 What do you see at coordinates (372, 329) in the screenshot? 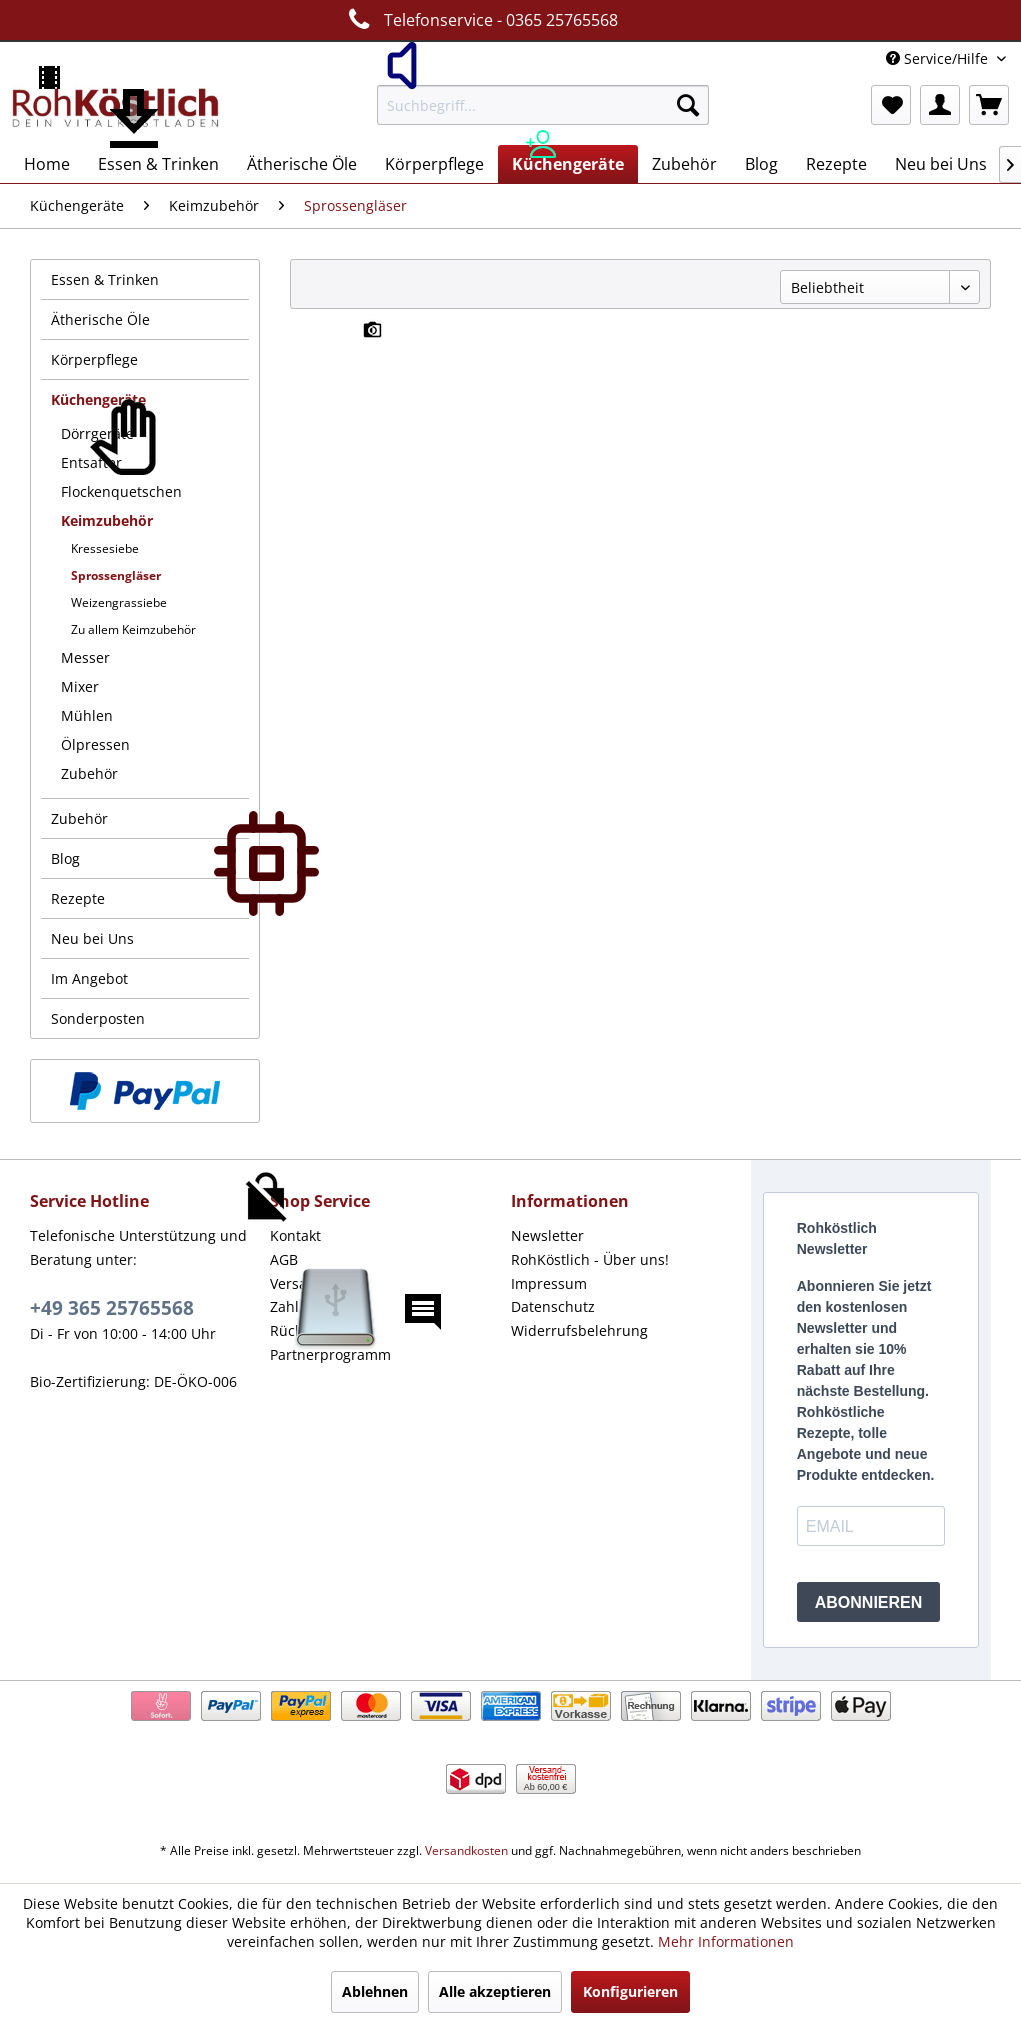
I see `apply black and white filter to photos` at bounding box center [372, 329].